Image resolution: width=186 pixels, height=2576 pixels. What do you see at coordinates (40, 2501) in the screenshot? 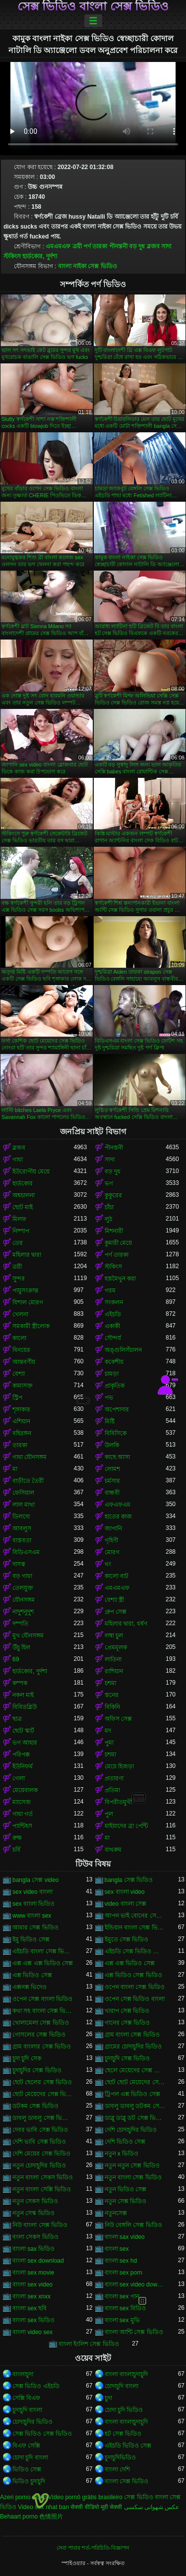
I see `open Vimeo app or website` at bounding box center [40, 2501].